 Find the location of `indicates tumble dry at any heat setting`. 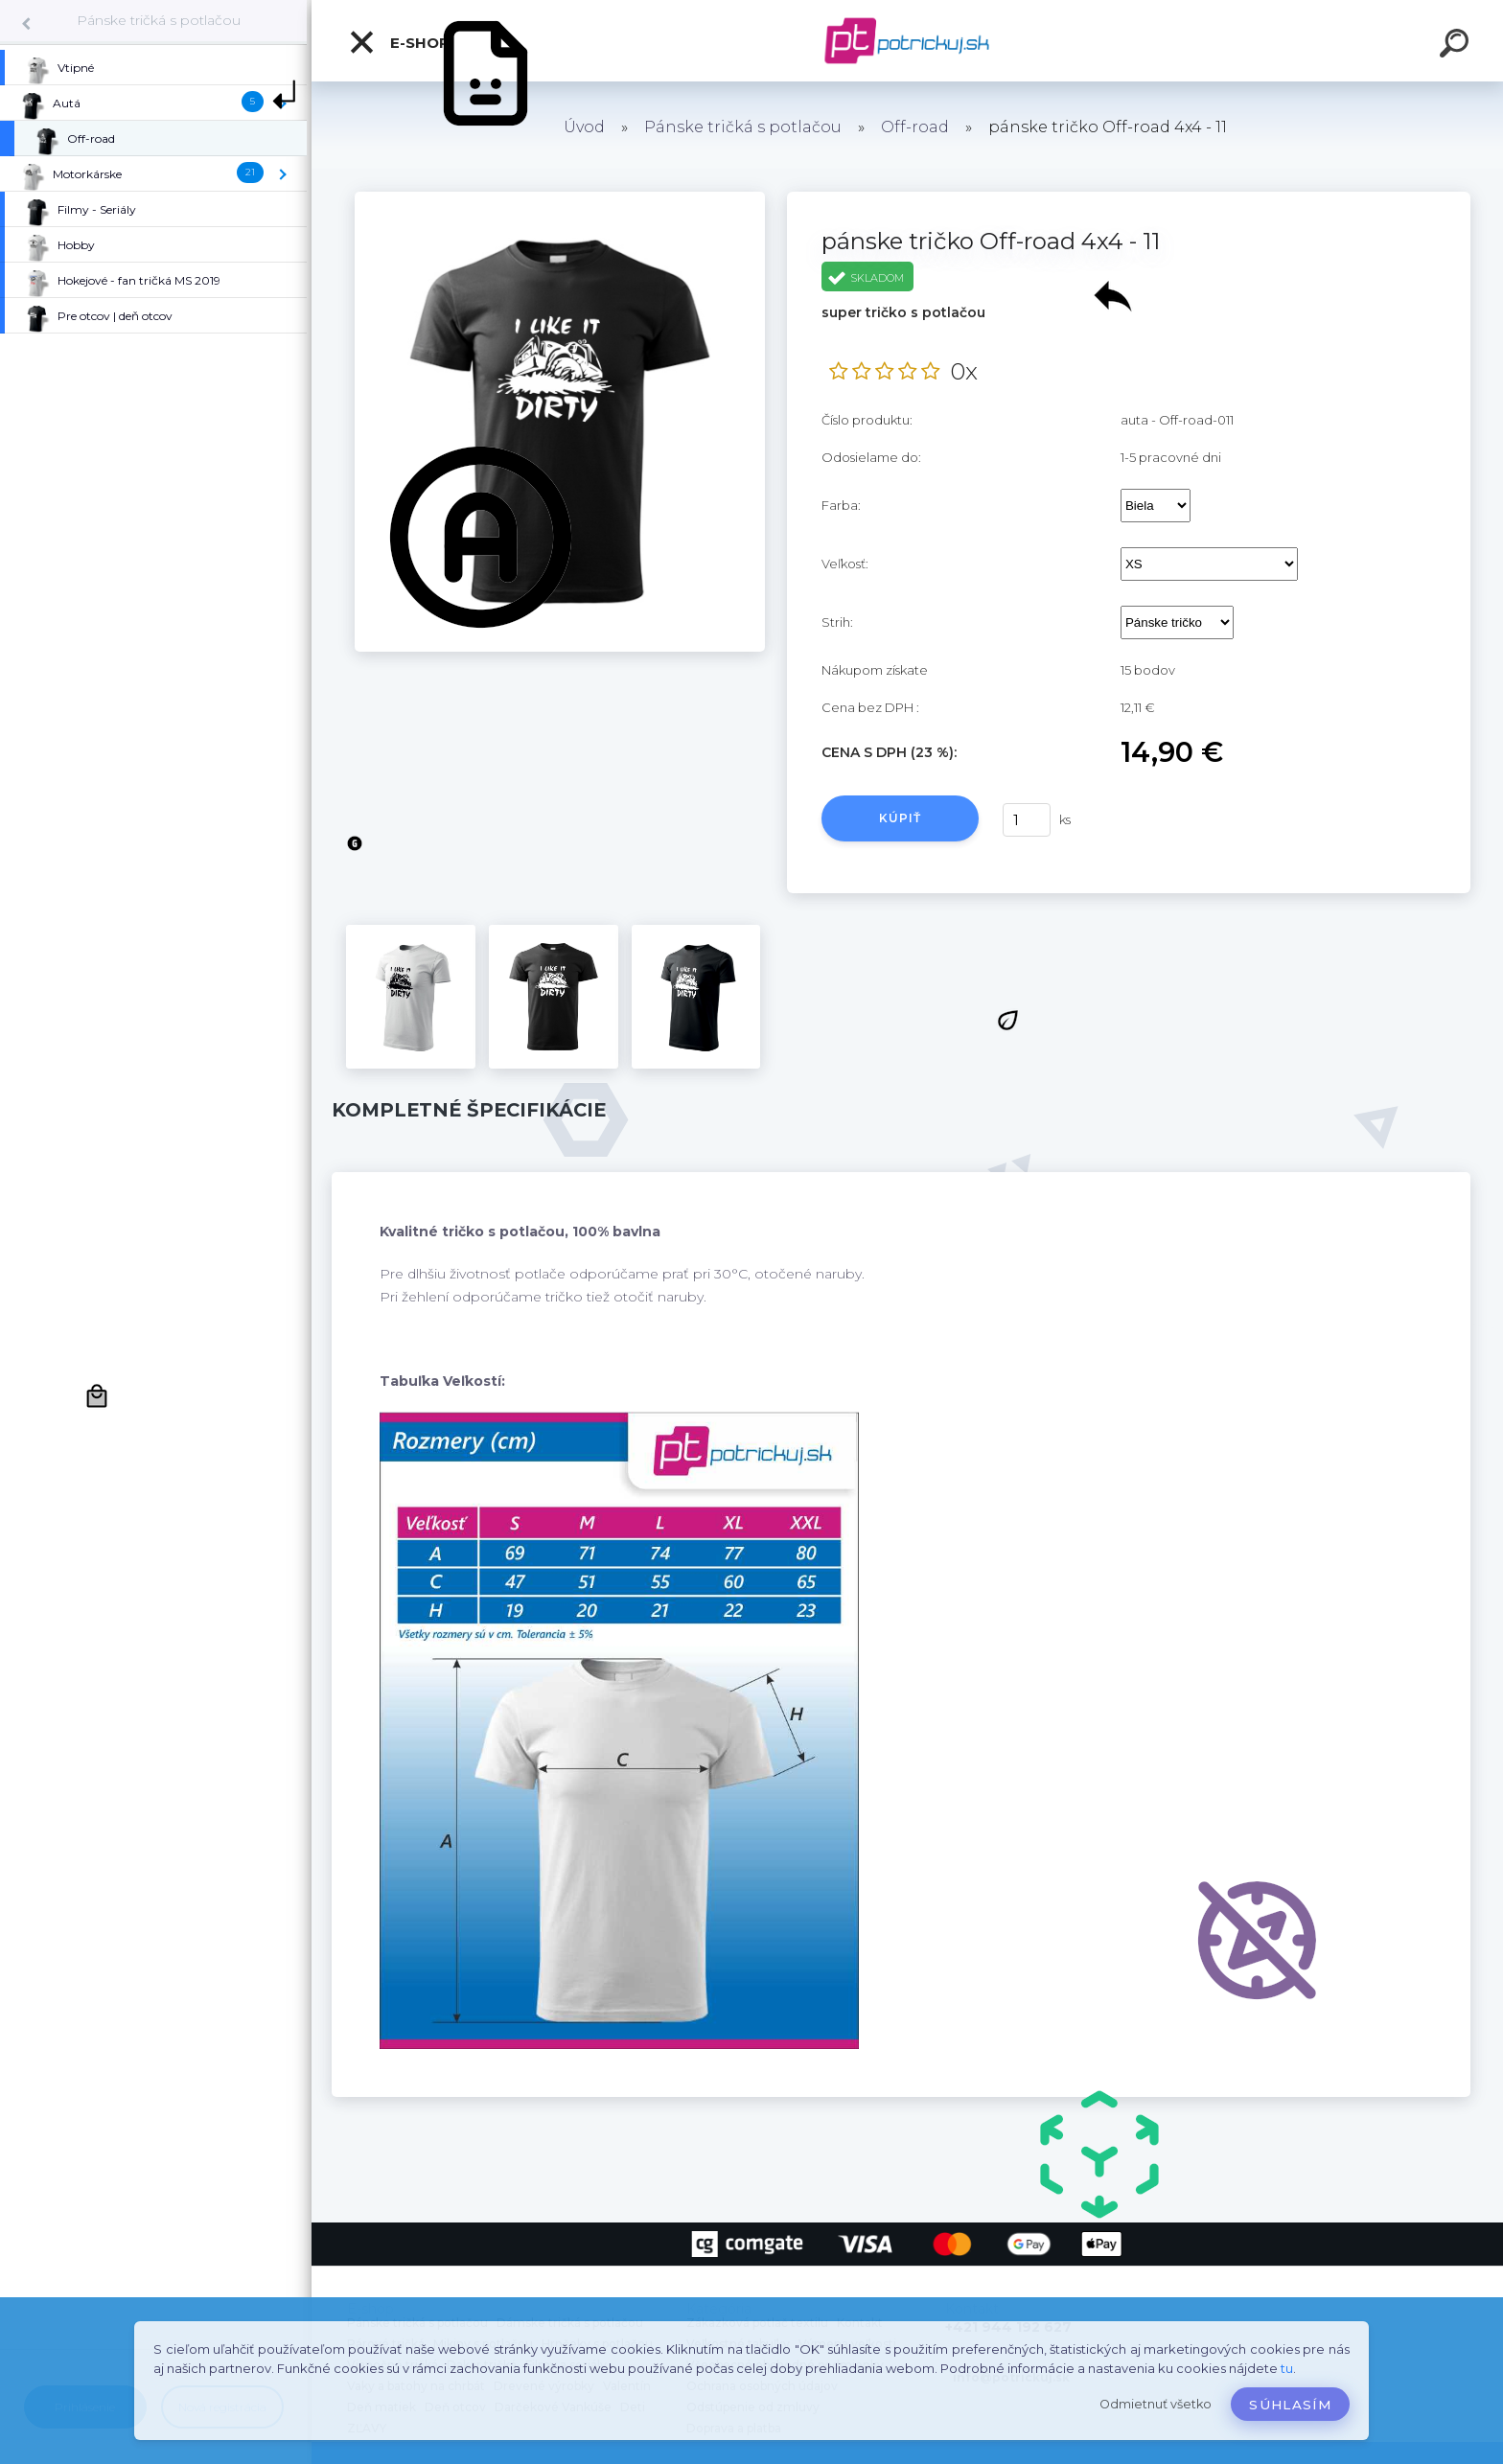

indicates tumble dry at any heat setting is located at coordinates (480, 537).